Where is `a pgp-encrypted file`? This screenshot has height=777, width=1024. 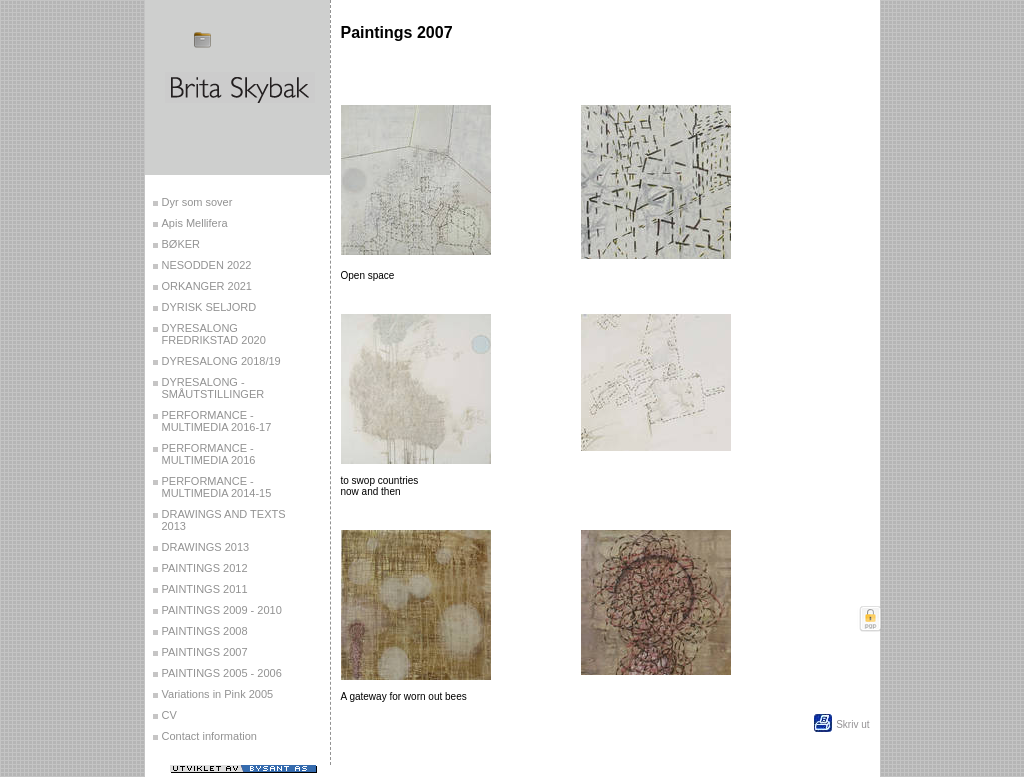
a pgp-encrypted file is located at coordinates (870, 618).